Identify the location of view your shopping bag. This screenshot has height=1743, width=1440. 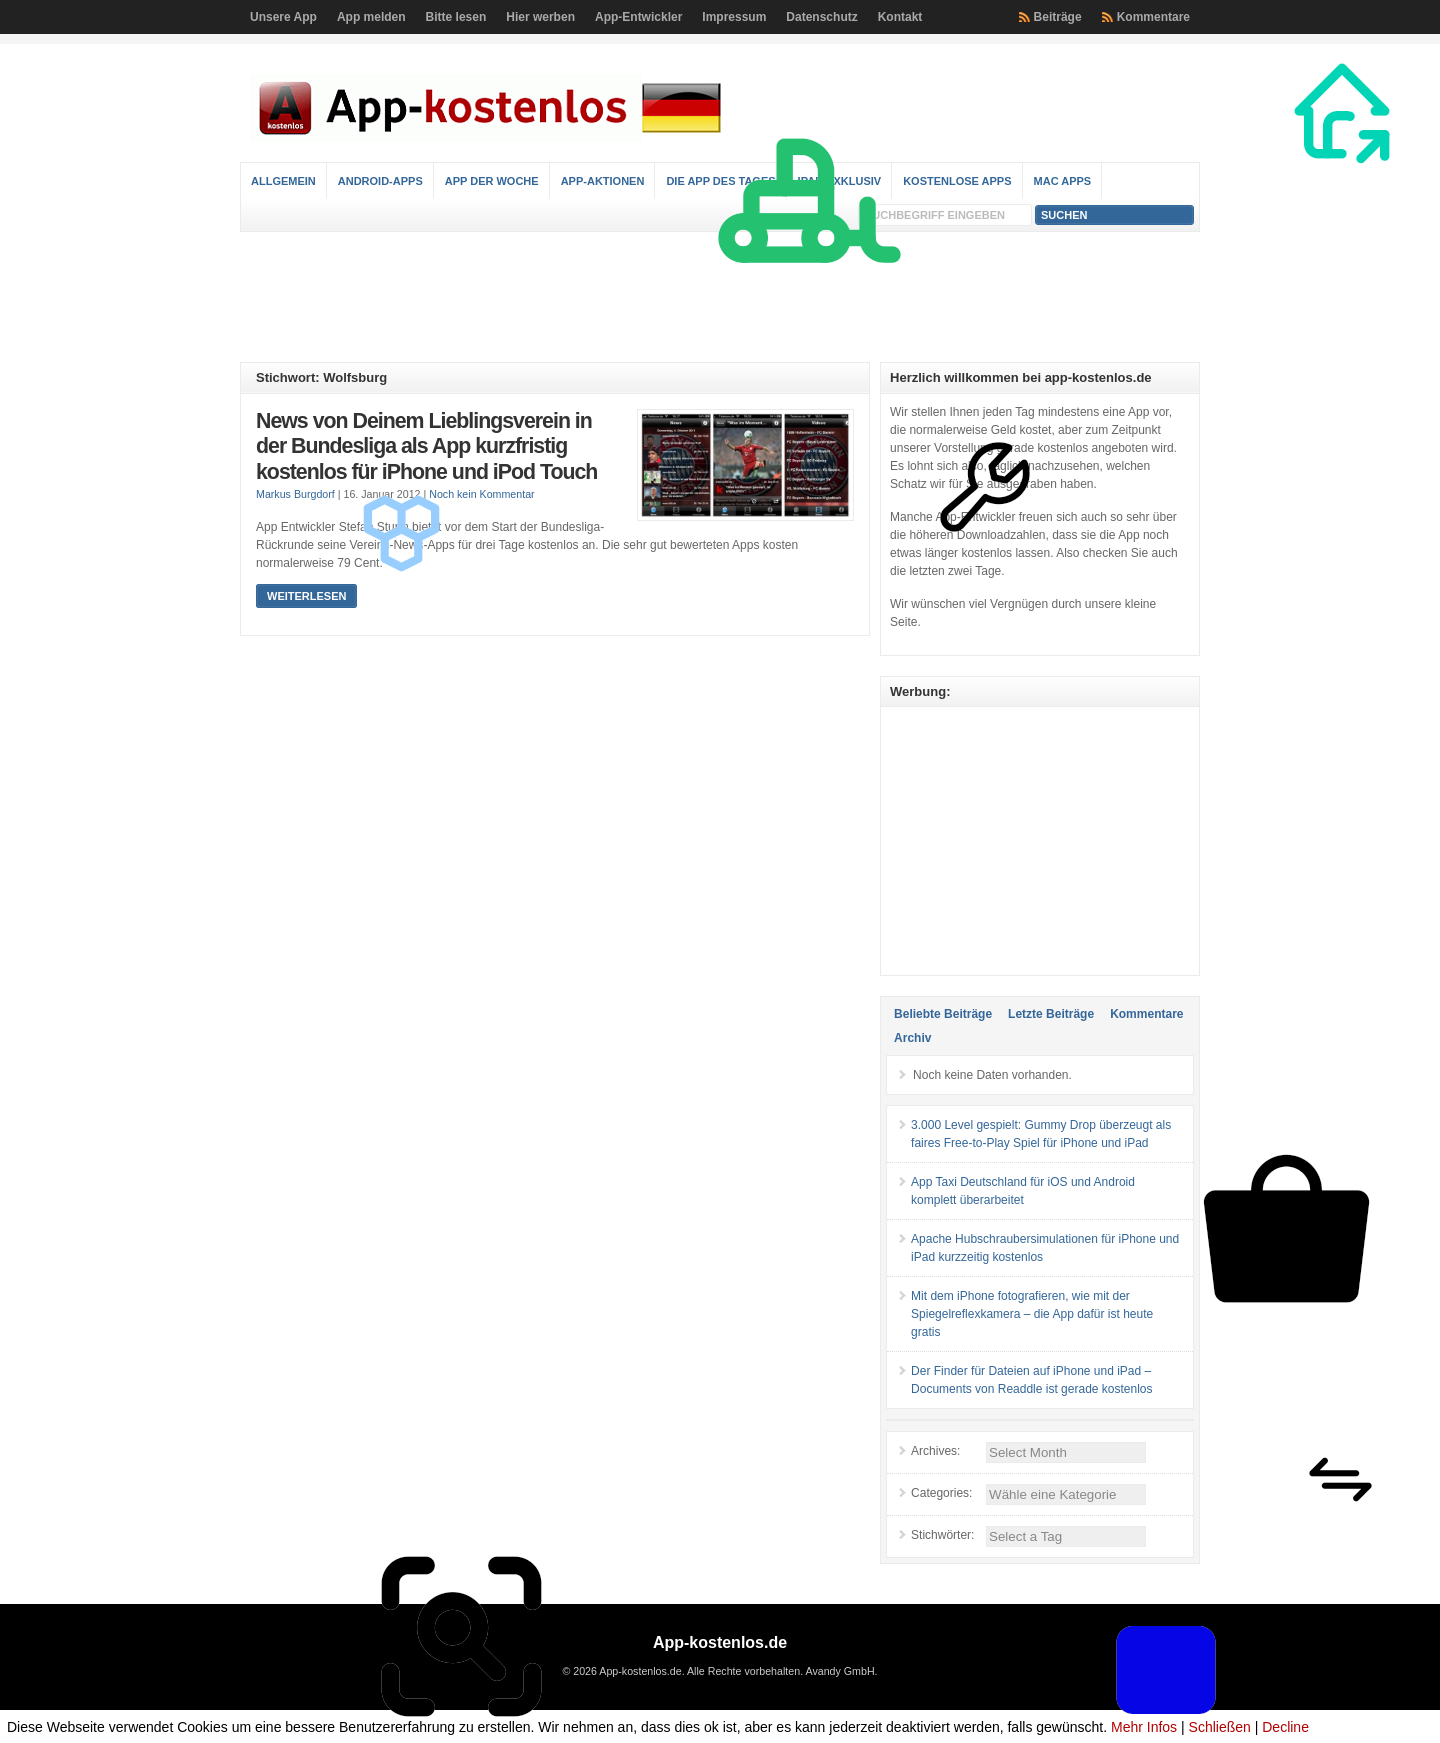
(1286, 1237).